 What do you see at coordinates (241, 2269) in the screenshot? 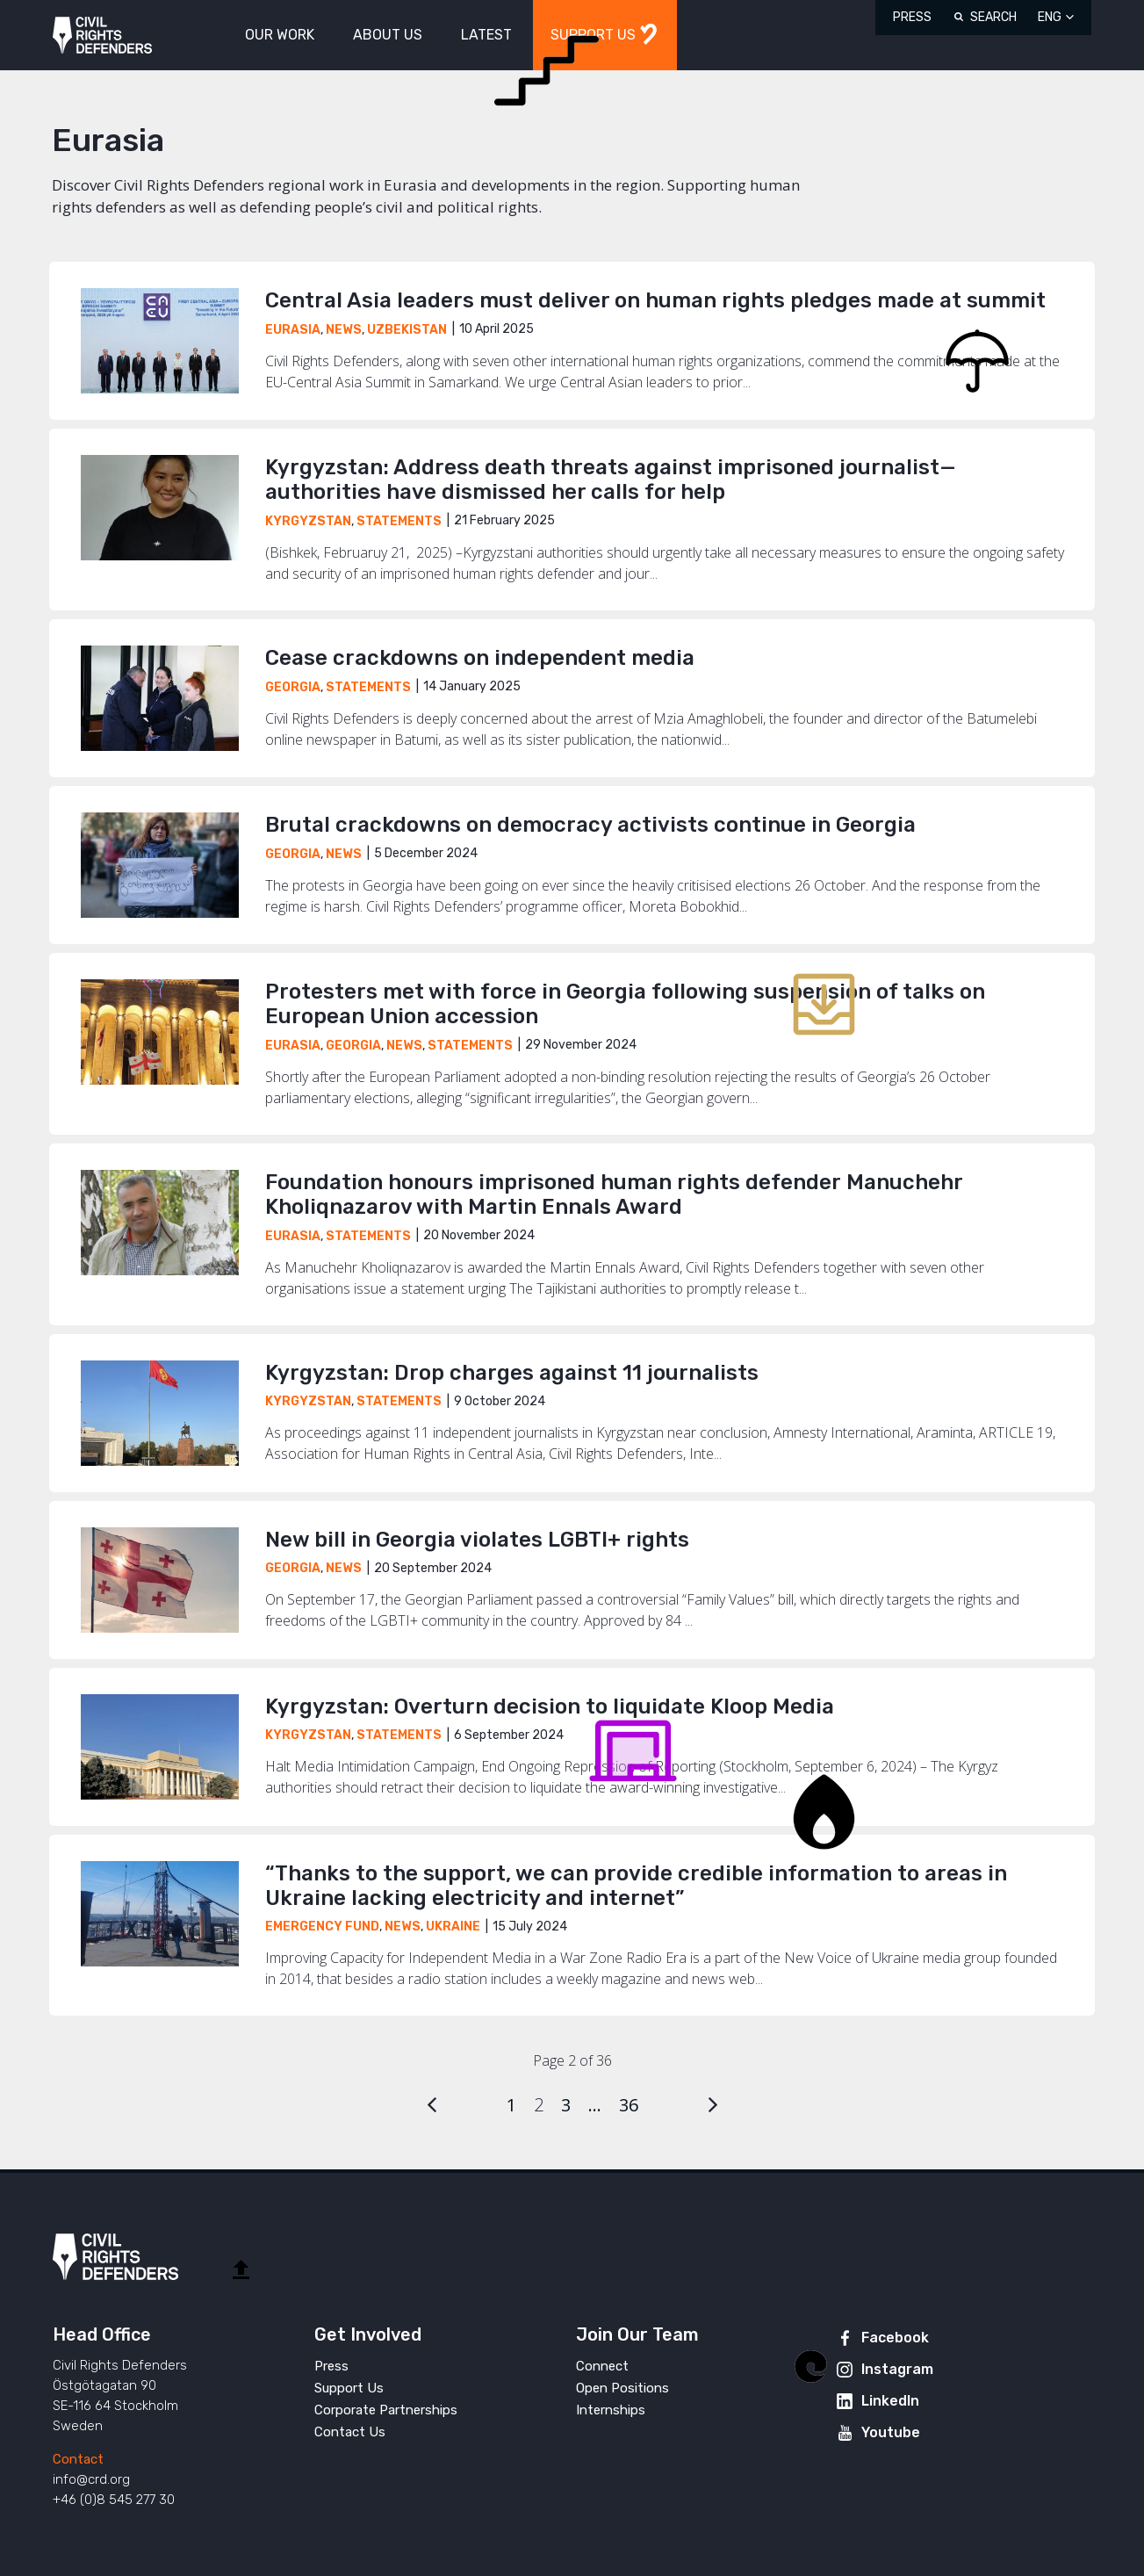
I see `upload a file` at bounding box center [241, 2269].